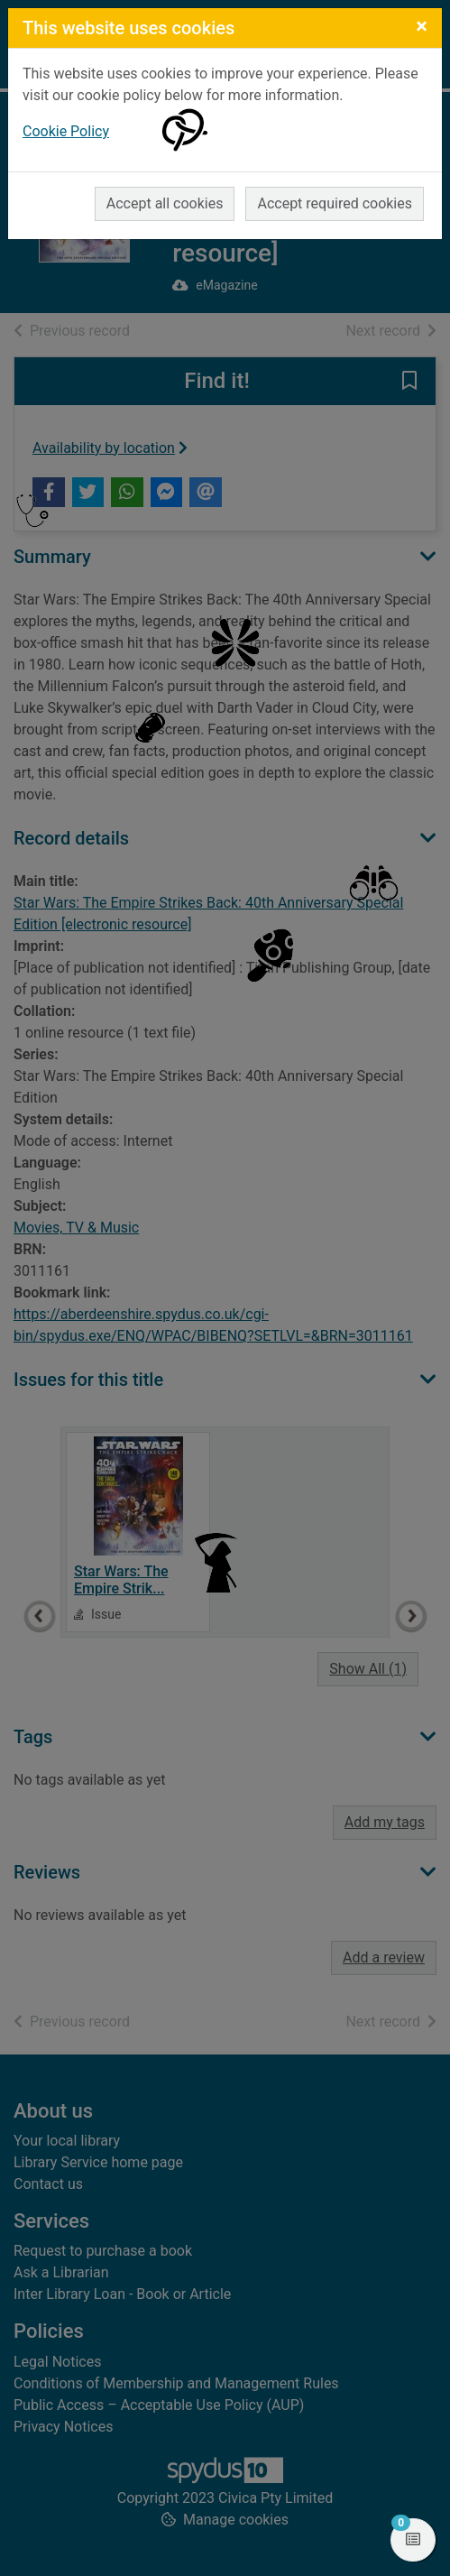 The width and height of the screenshot is (450, 2576). I want to click on browse bakery or snack items, so click(185, 130).